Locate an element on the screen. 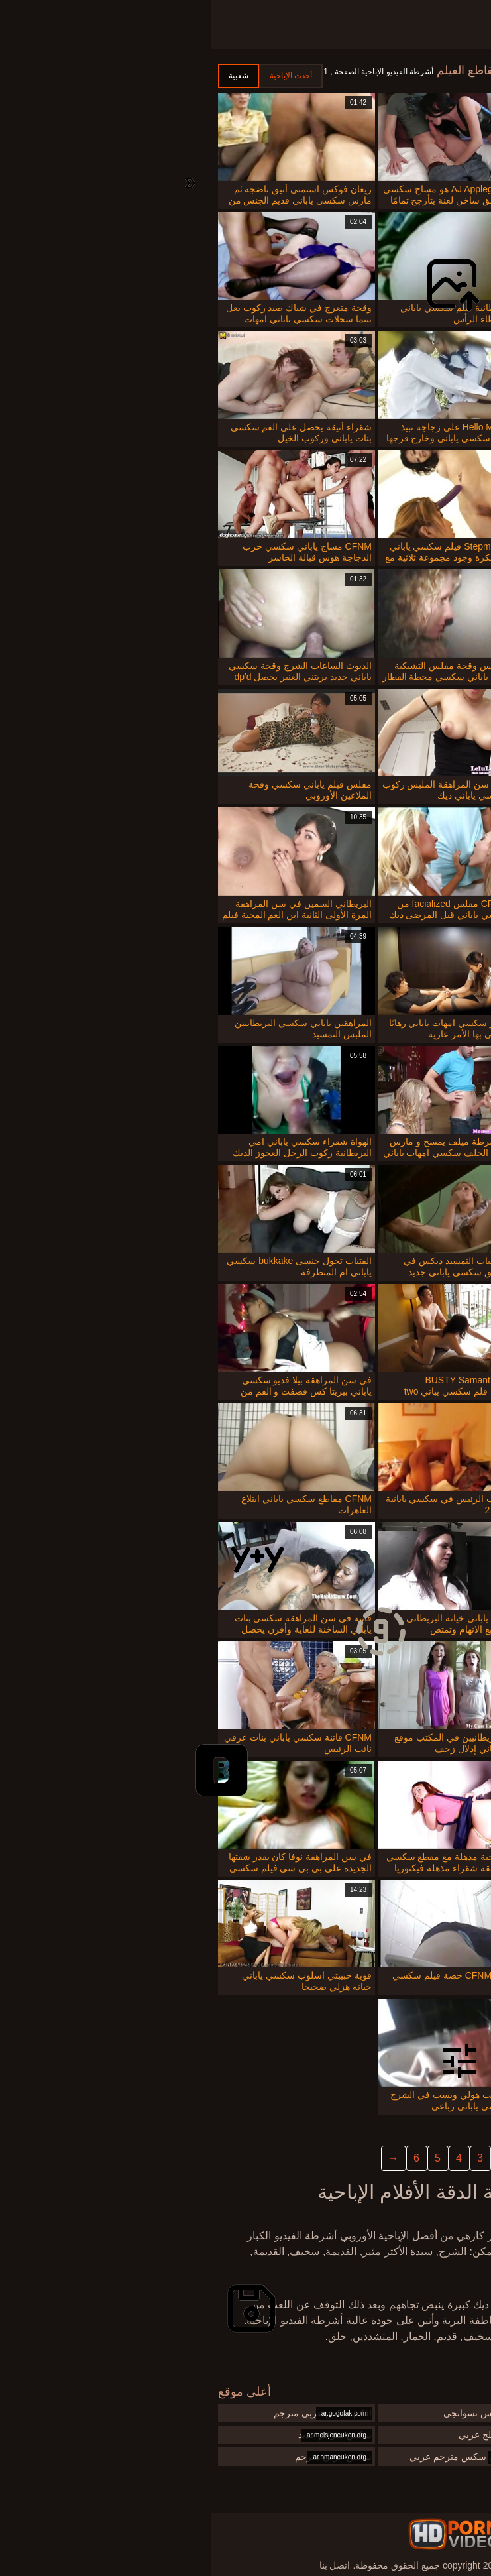  upload a photo is located at coordinates (452, 284).